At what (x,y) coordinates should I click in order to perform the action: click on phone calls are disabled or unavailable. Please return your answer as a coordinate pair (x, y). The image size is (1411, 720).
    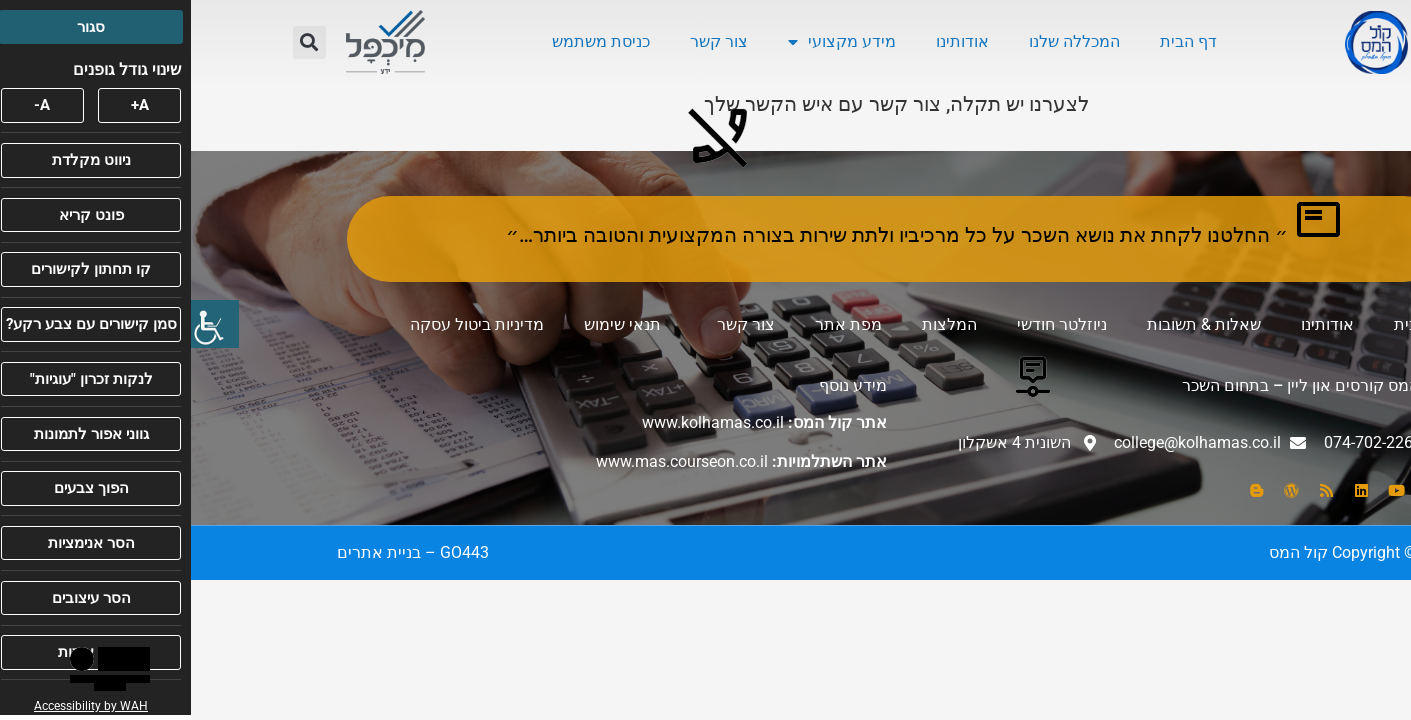
    Looking at the image, I should click on (720, 136).